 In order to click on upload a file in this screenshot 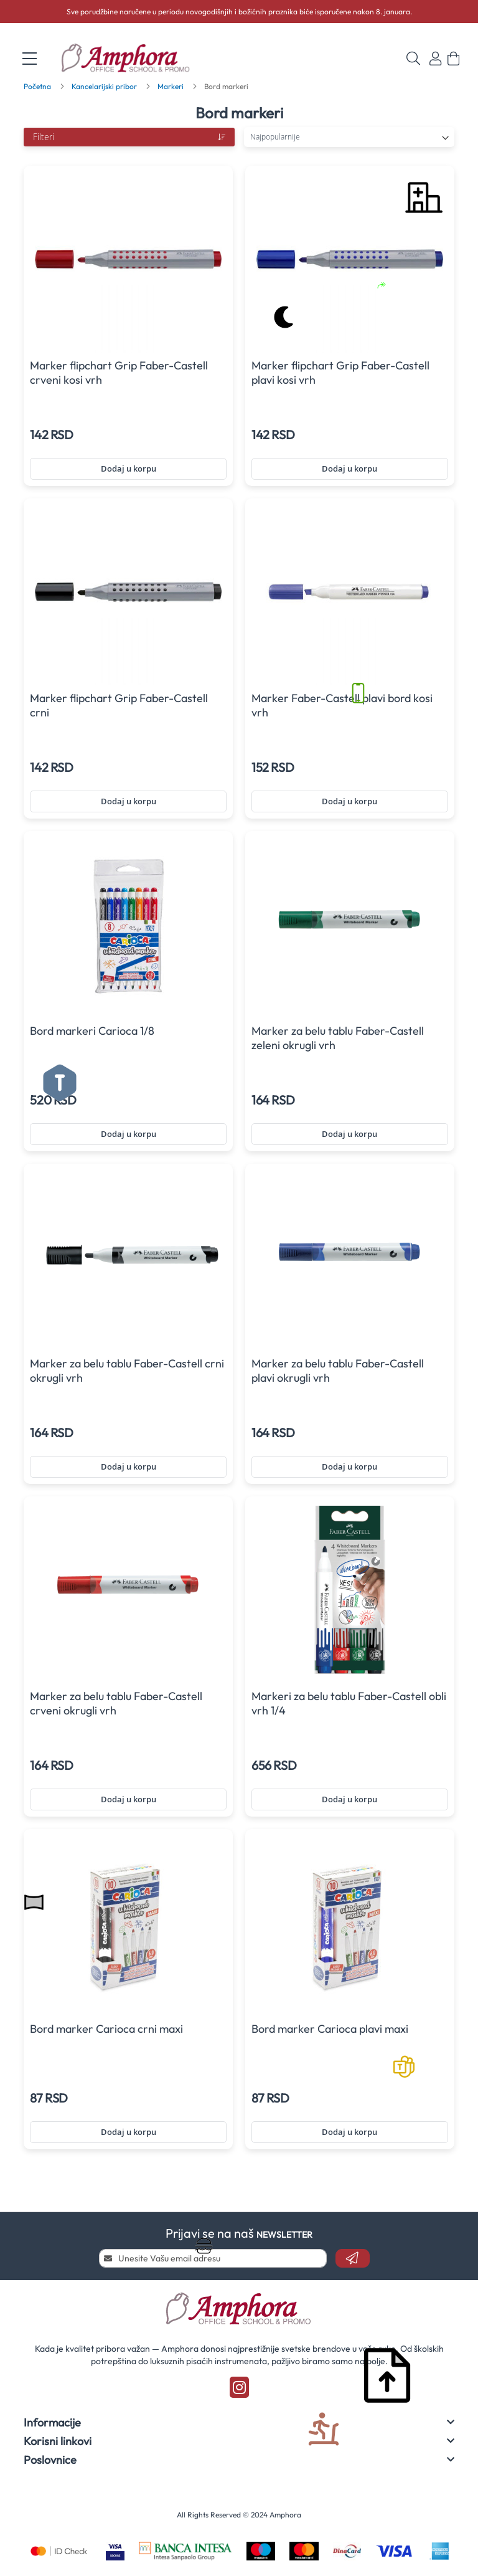, I will do `click(387, 2375)`.